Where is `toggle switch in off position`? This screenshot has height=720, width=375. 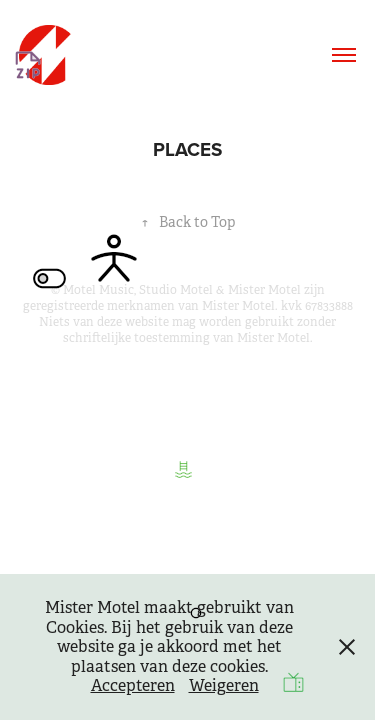
toggle switch in off position is located at coordinates (49, 278).